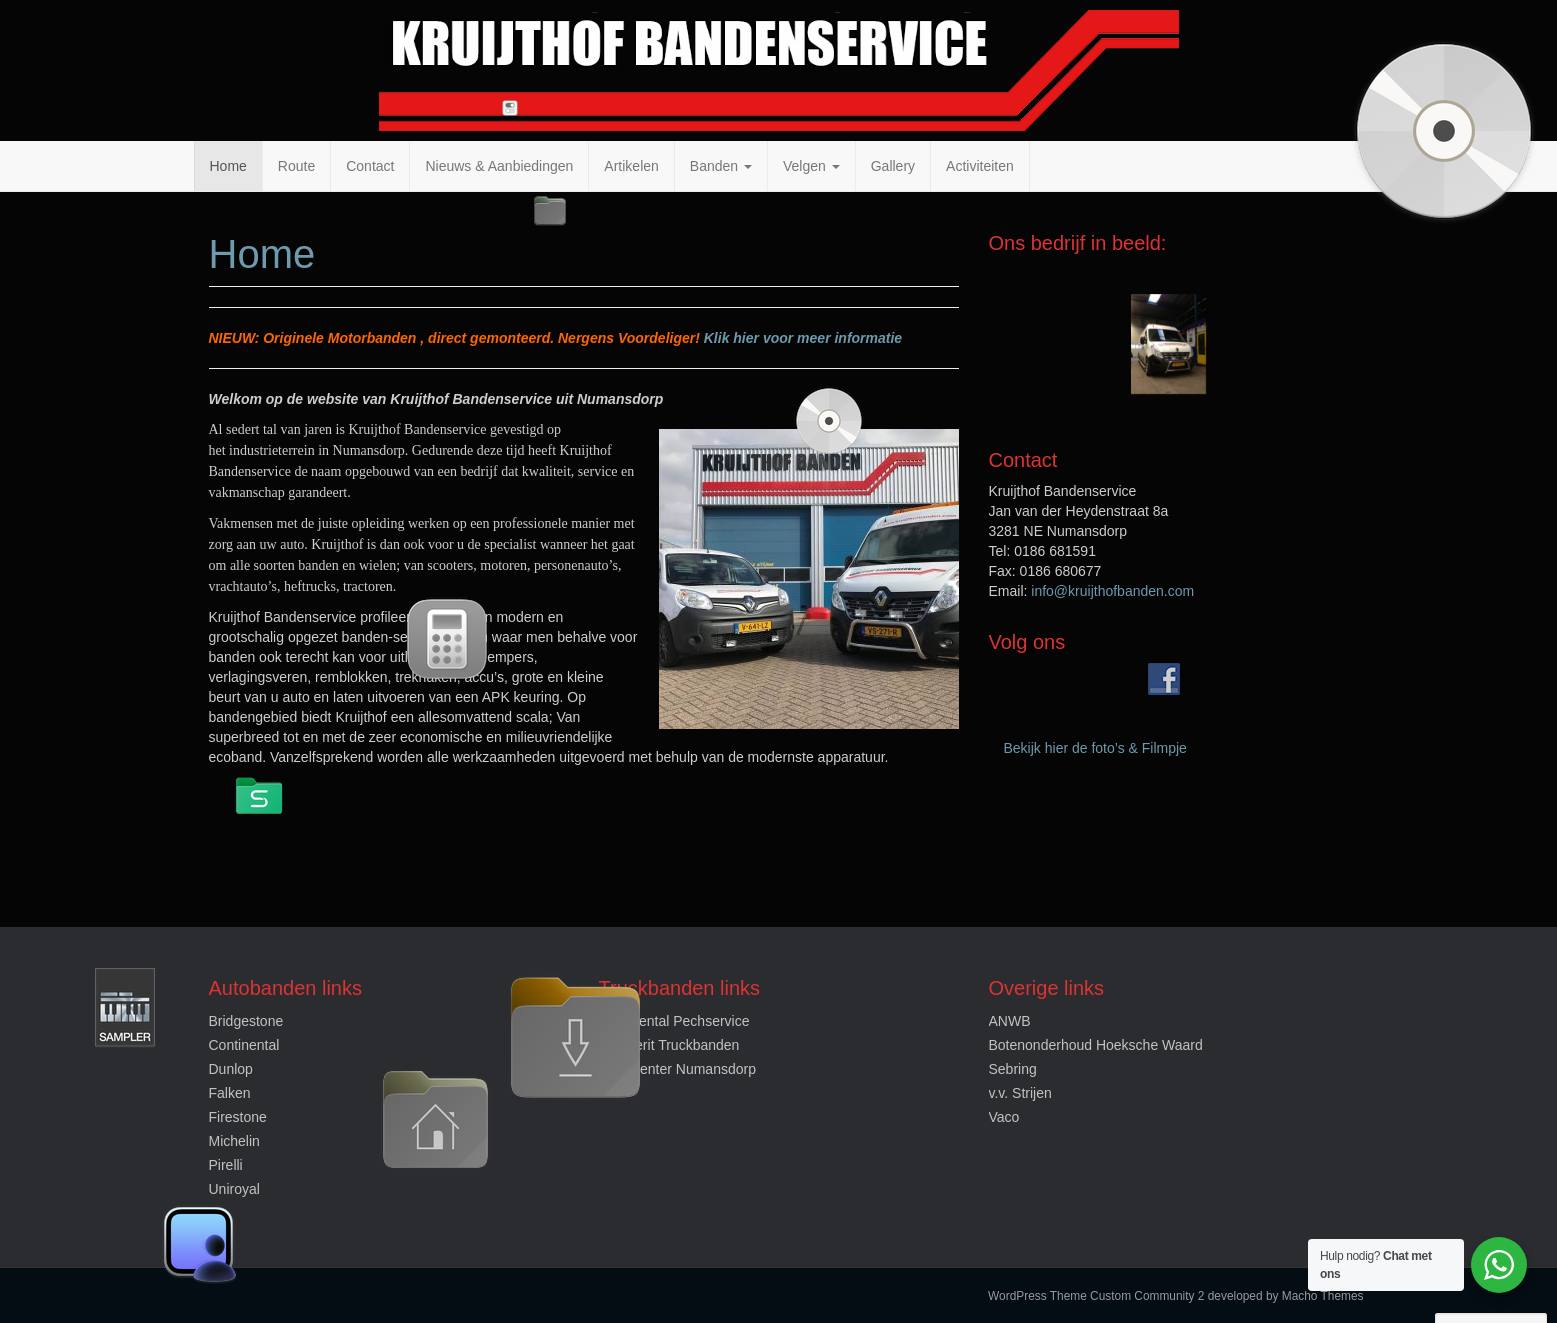  I want to click on open desktop preferences or settings, so click(510, 108).